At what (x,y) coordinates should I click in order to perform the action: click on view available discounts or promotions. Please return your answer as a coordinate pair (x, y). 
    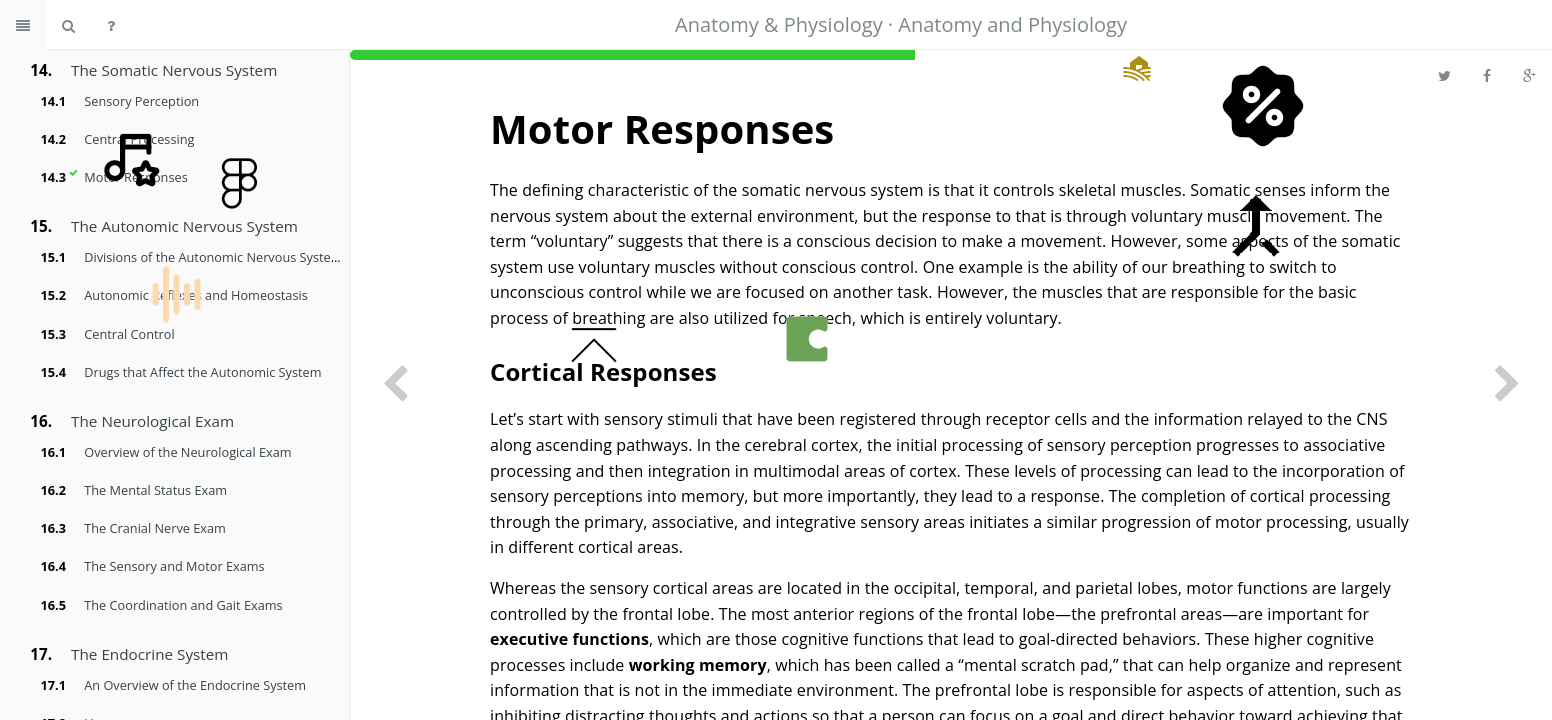
    Looking at the image, I should click on (1263, 106).